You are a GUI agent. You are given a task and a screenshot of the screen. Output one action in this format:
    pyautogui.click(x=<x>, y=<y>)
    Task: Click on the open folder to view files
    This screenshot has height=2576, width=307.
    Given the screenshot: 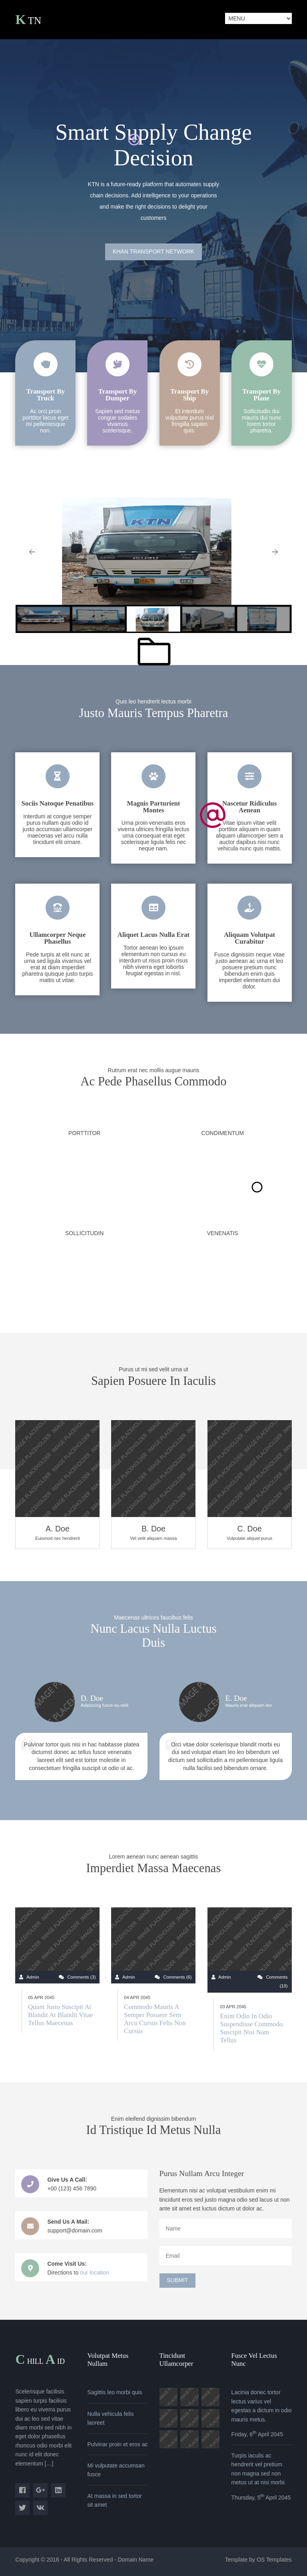 What is the action you would take?
    pyautogui.click(x=154, y=651)
    